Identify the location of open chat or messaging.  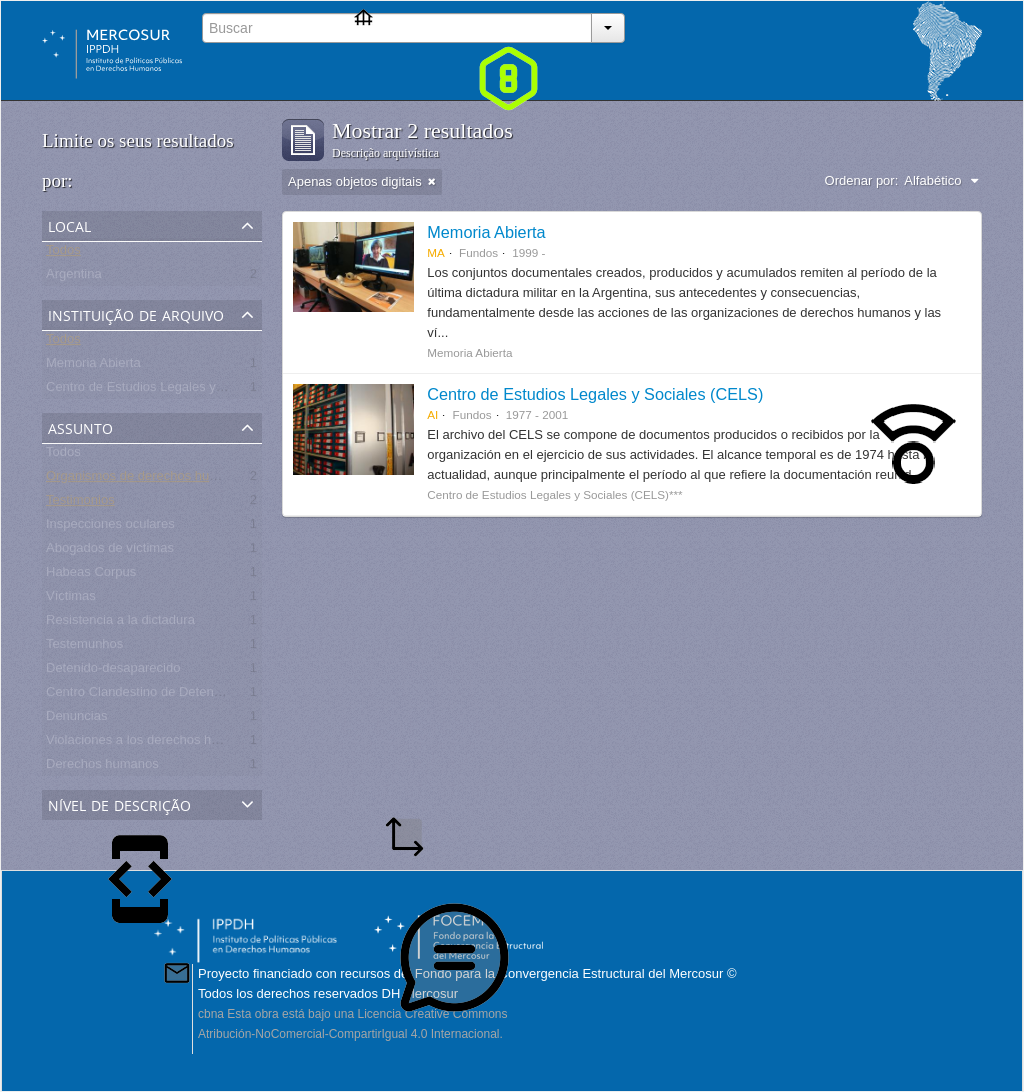
(454, 957).